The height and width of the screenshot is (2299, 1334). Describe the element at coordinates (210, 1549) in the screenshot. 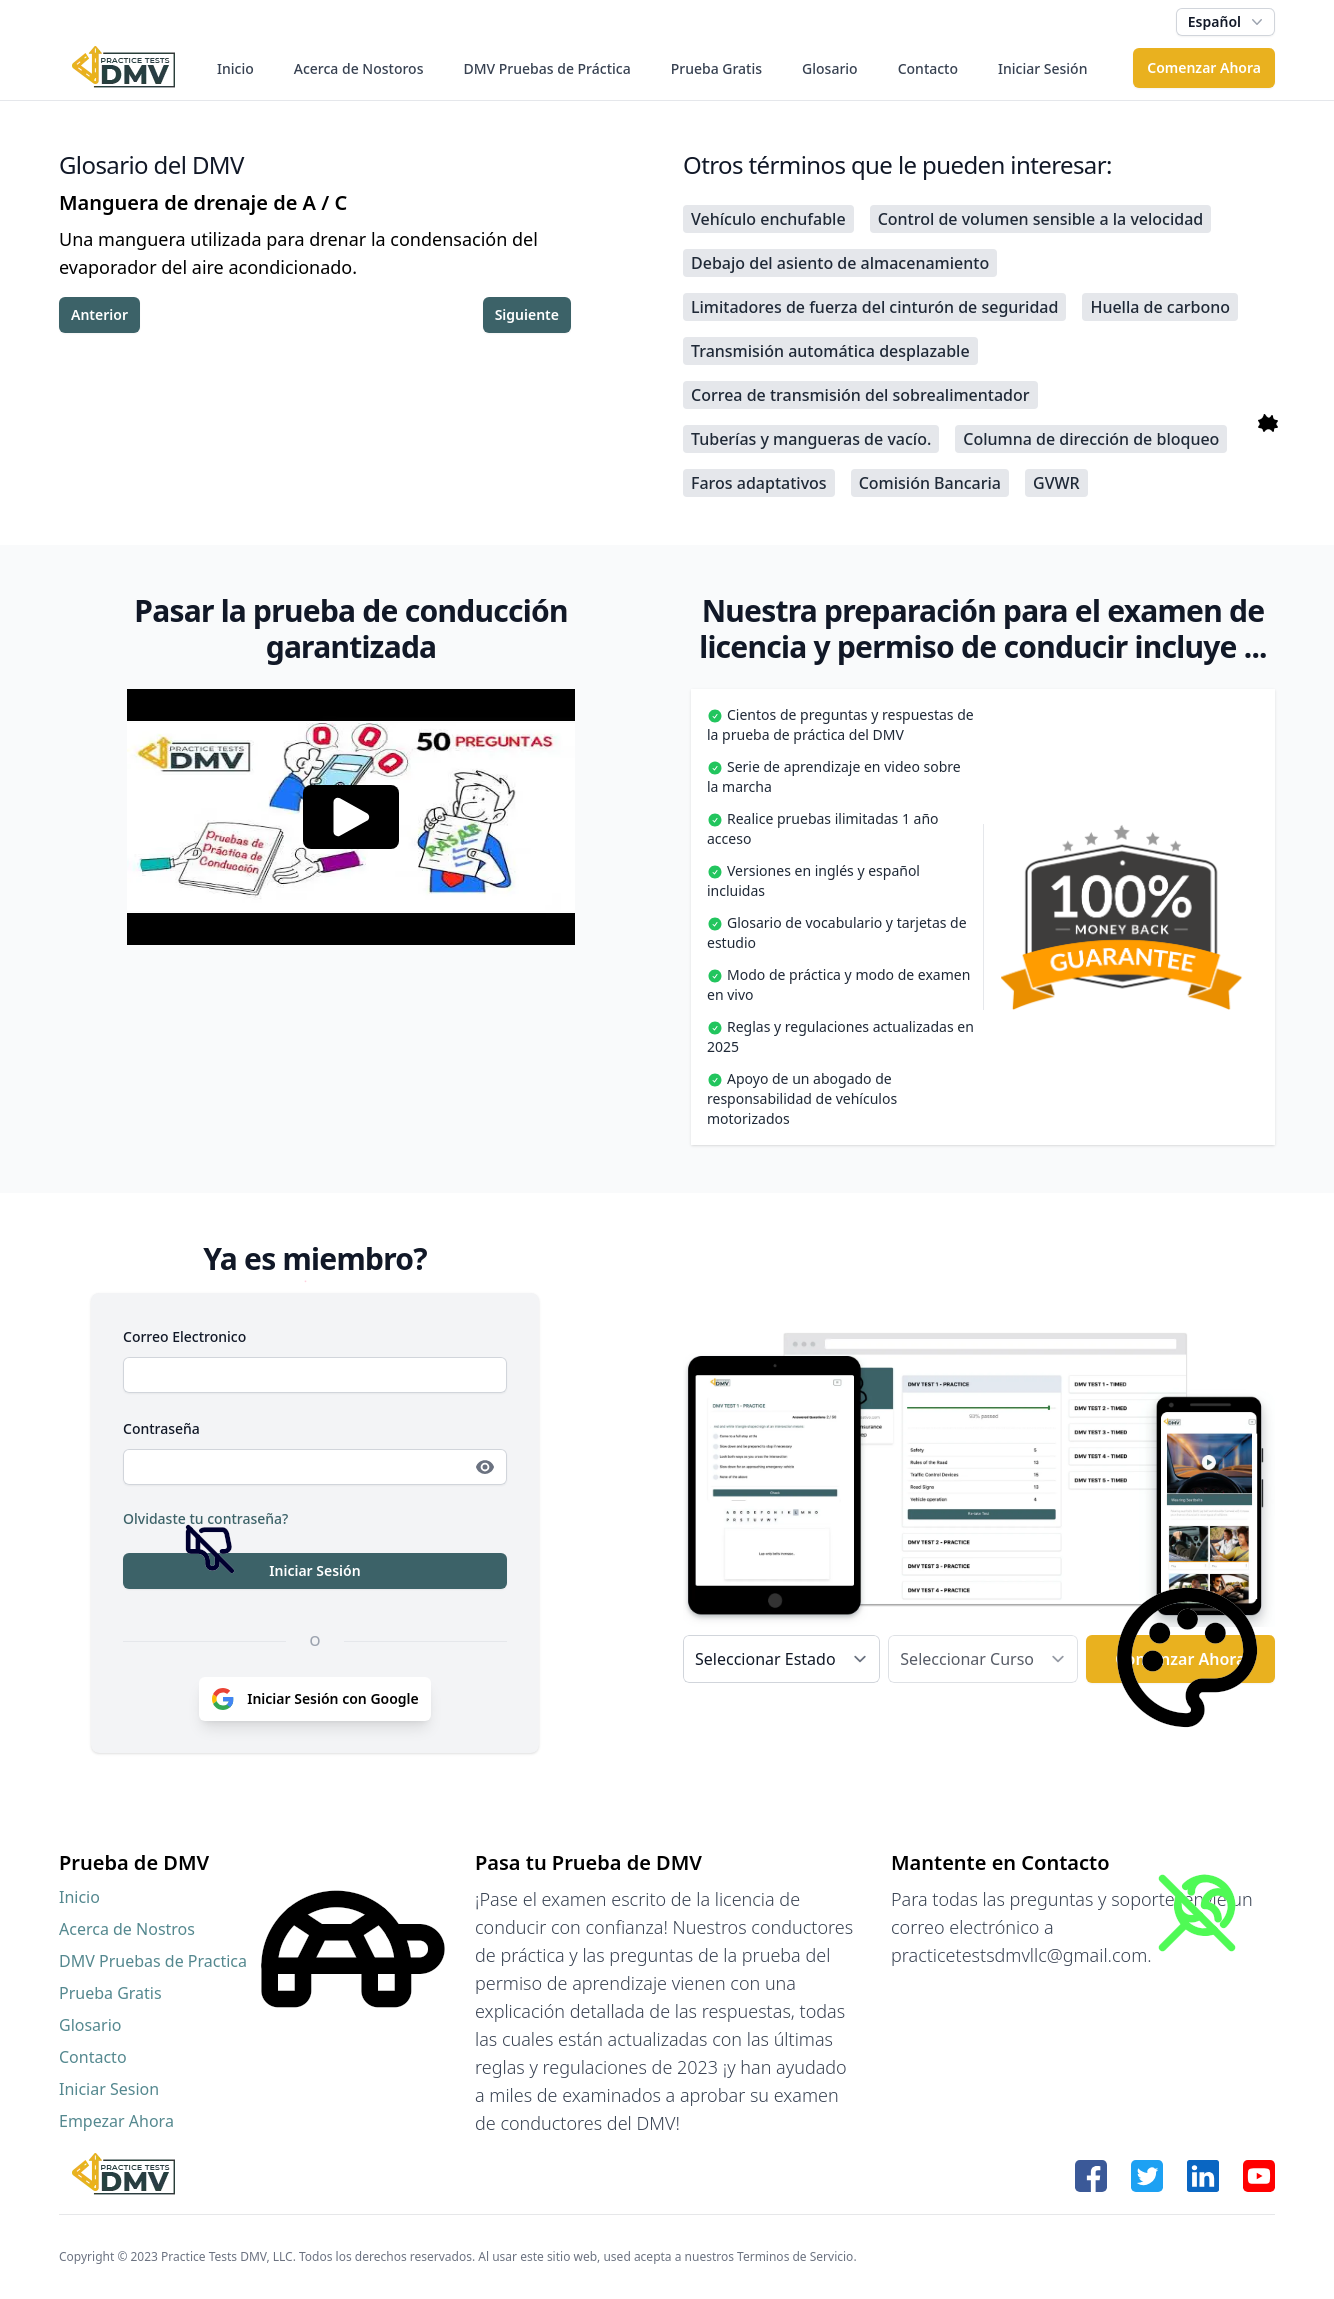

I see `dislike feature is disabled or unavailable` at that location.